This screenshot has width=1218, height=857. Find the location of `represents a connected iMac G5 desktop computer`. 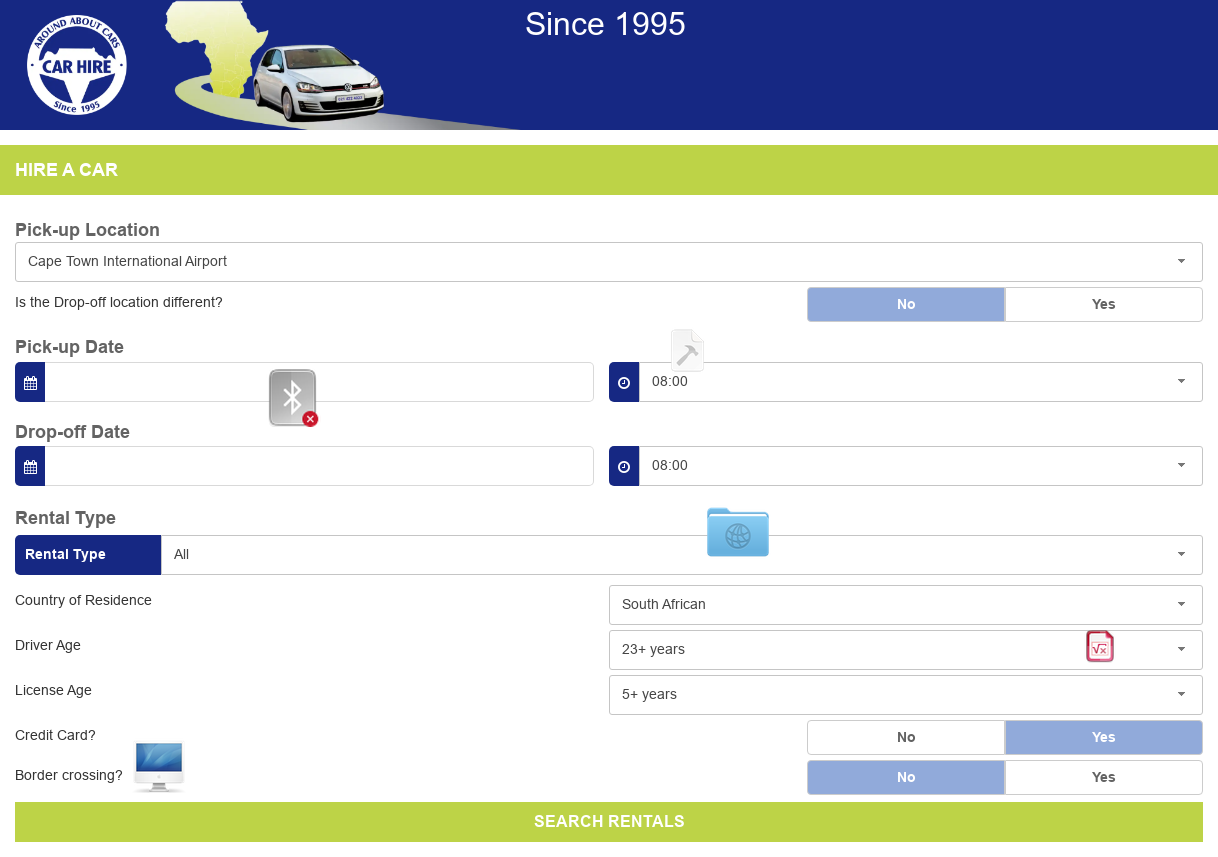

represents a connected iMac G5 desktop computer is located at coordinates (159, 762).